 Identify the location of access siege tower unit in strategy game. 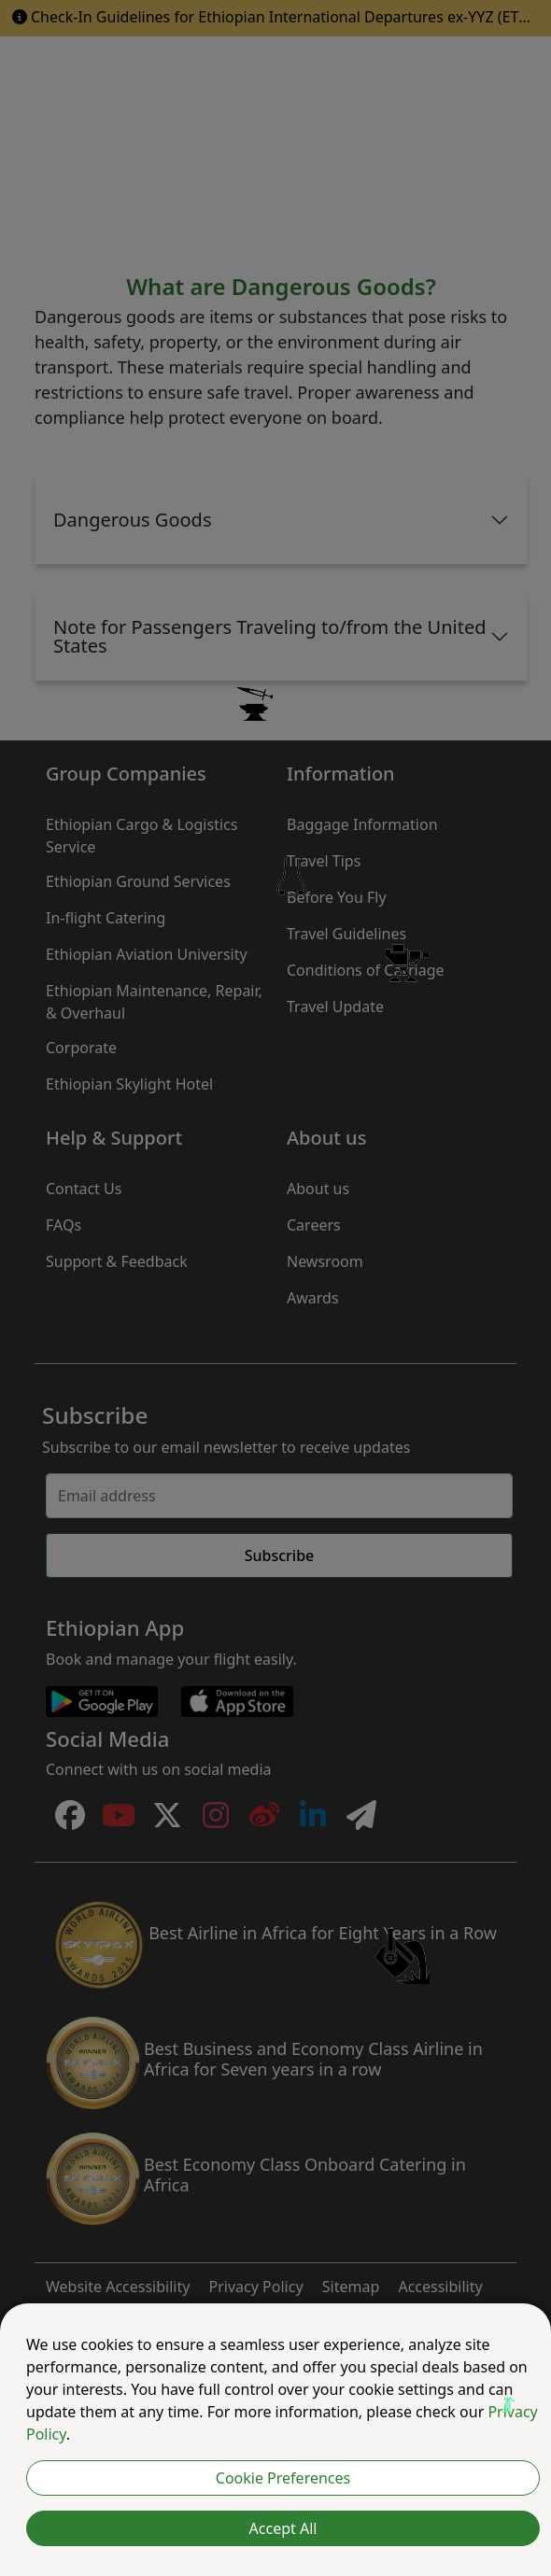
(508, 2404).